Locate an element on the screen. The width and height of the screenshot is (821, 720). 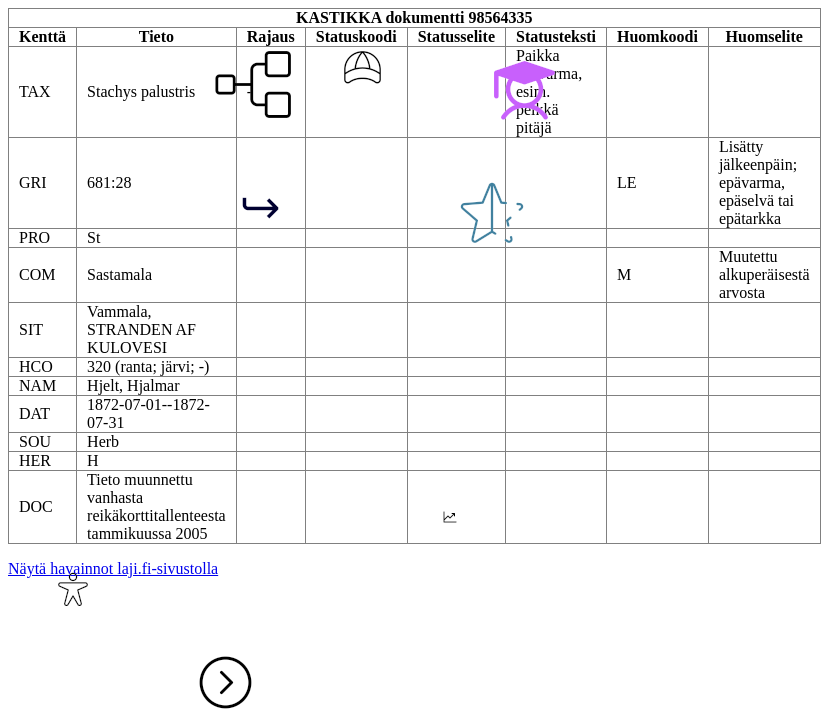
go to next item or step is located at coordinates (225, 682).